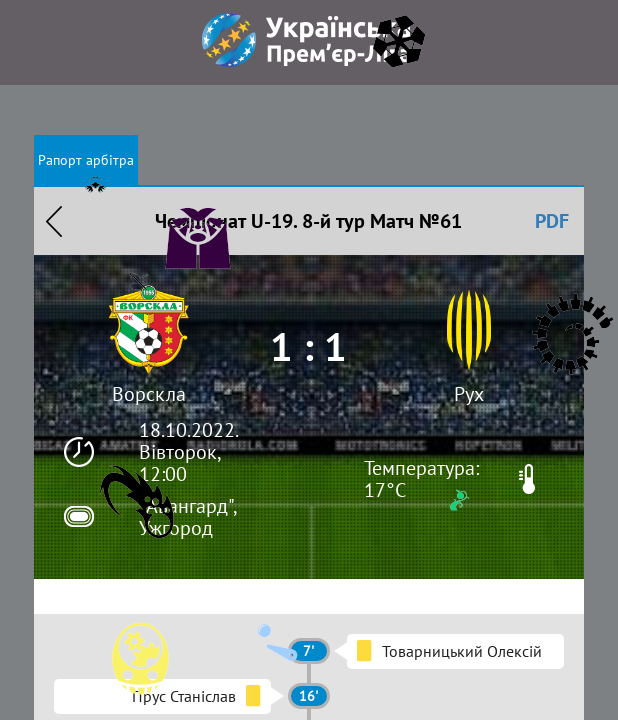 The image size is (618, 720). Describe the element at coordinates (139, 282) in the screenshot. I see `access sewing or crafting tools` at that location.